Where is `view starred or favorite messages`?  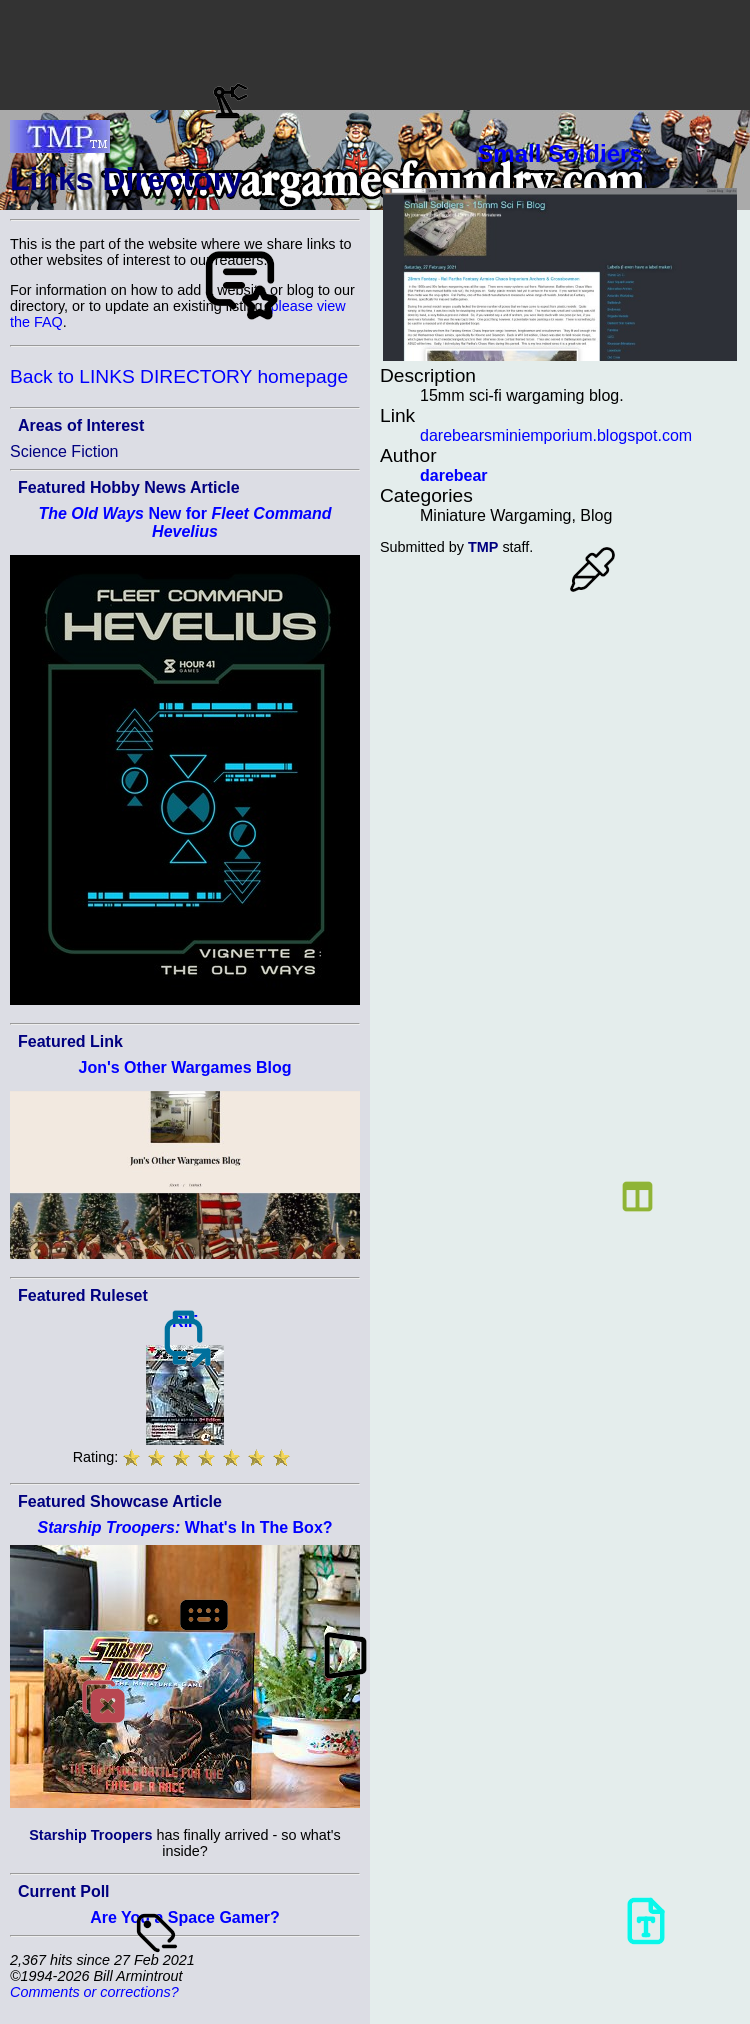
view starred or favorite messages is located at coordinates (240, 282).